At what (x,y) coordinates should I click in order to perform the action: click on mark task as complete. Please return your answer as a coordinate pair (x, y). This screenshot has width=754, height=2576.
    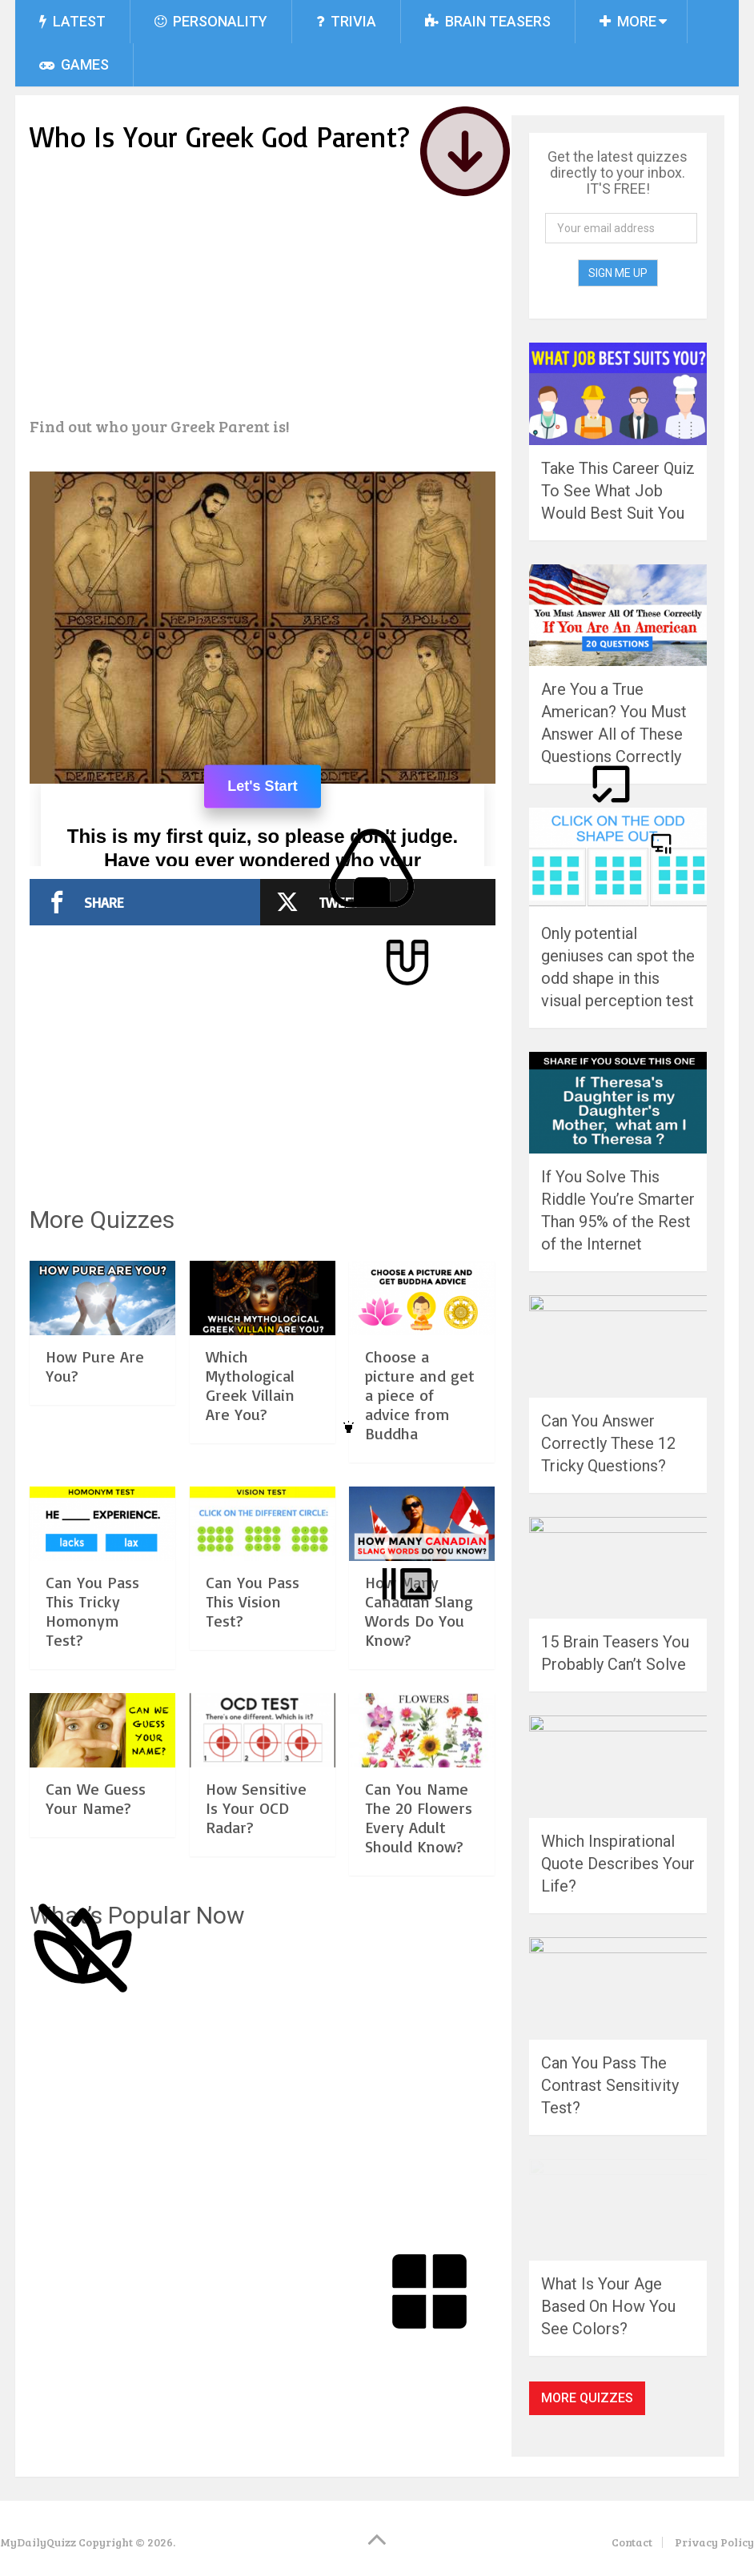
    Looking at the image, I should click on (611, 784).